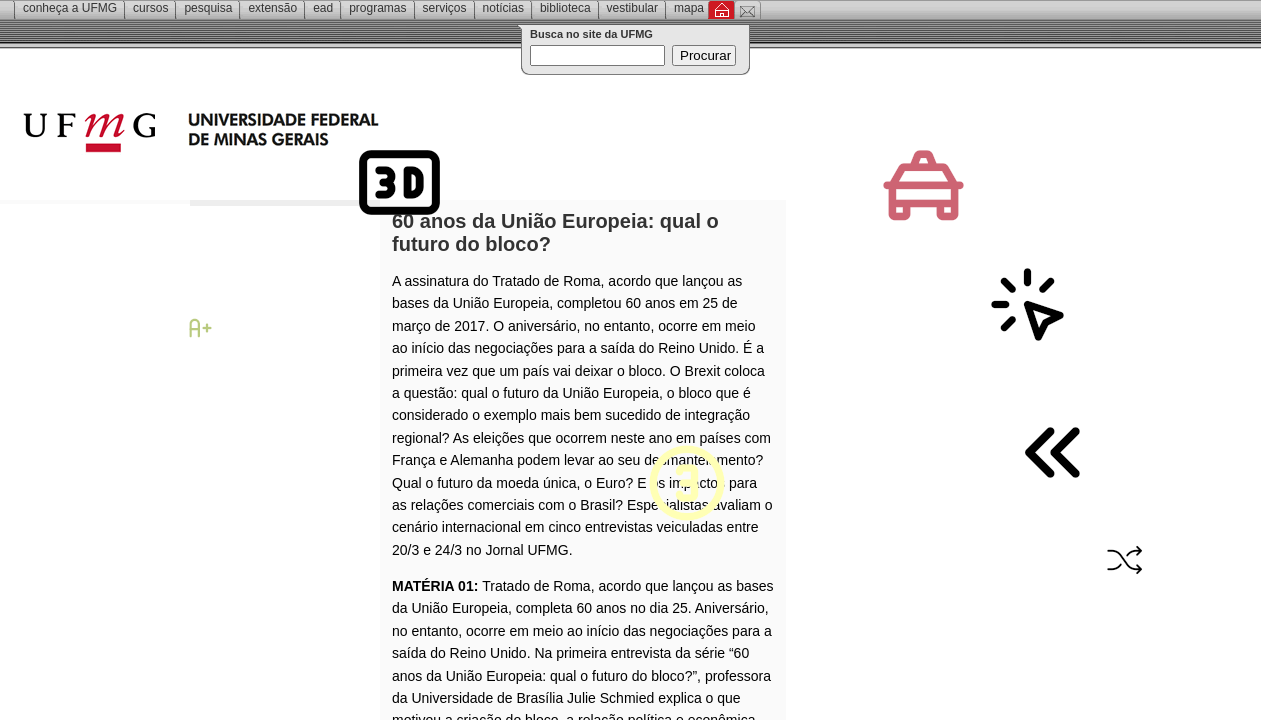 This screenshot has width=1261, height=720. Describe the element at coordinates (200, 328) in the screenshot. I see `increase text size` at that location.